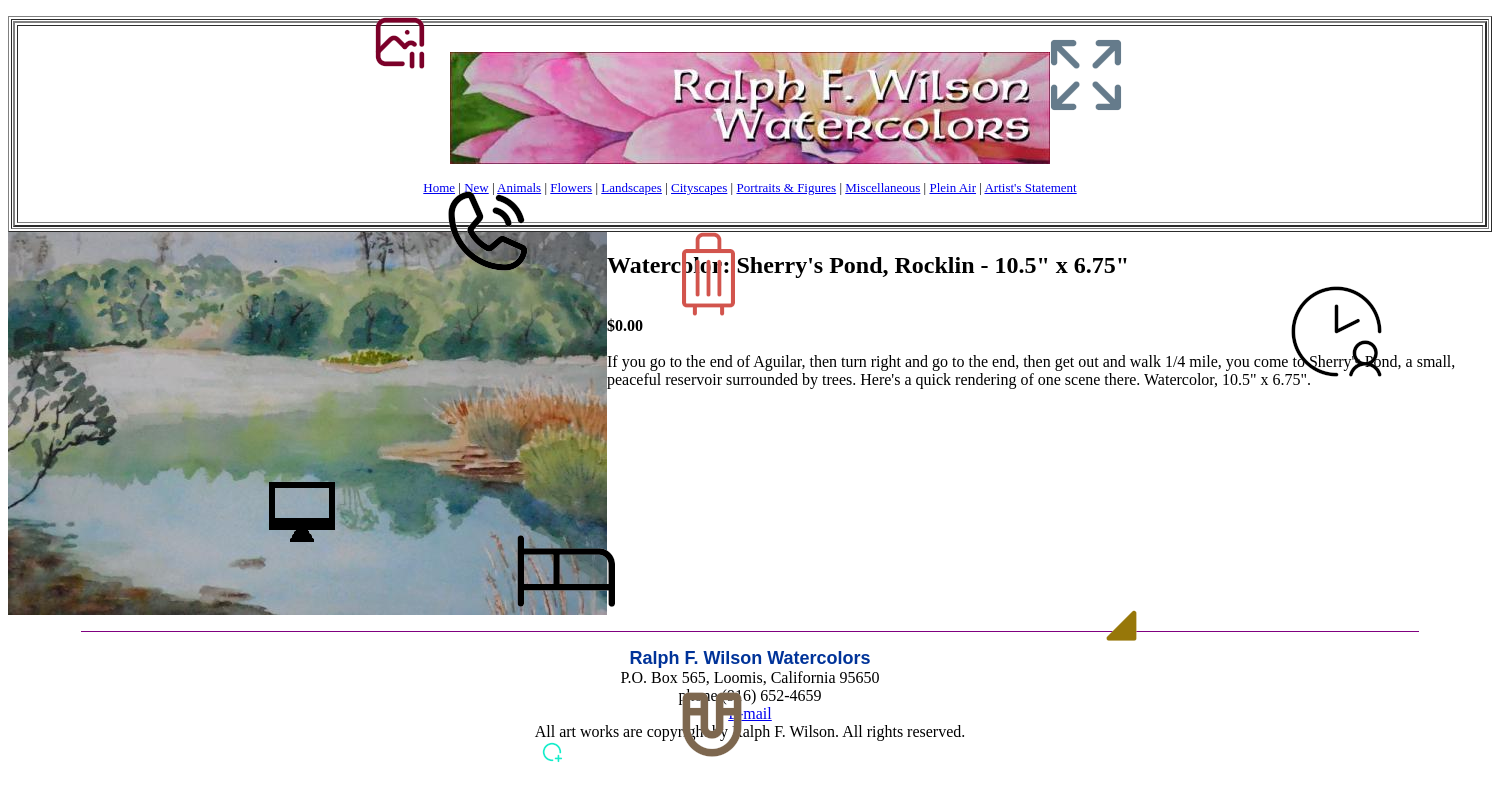 The width and height of the screenshot is (1500, 807). Describe the element at coordinates (302, 512) in the screenshot. I see `view on desktop display` at that location.